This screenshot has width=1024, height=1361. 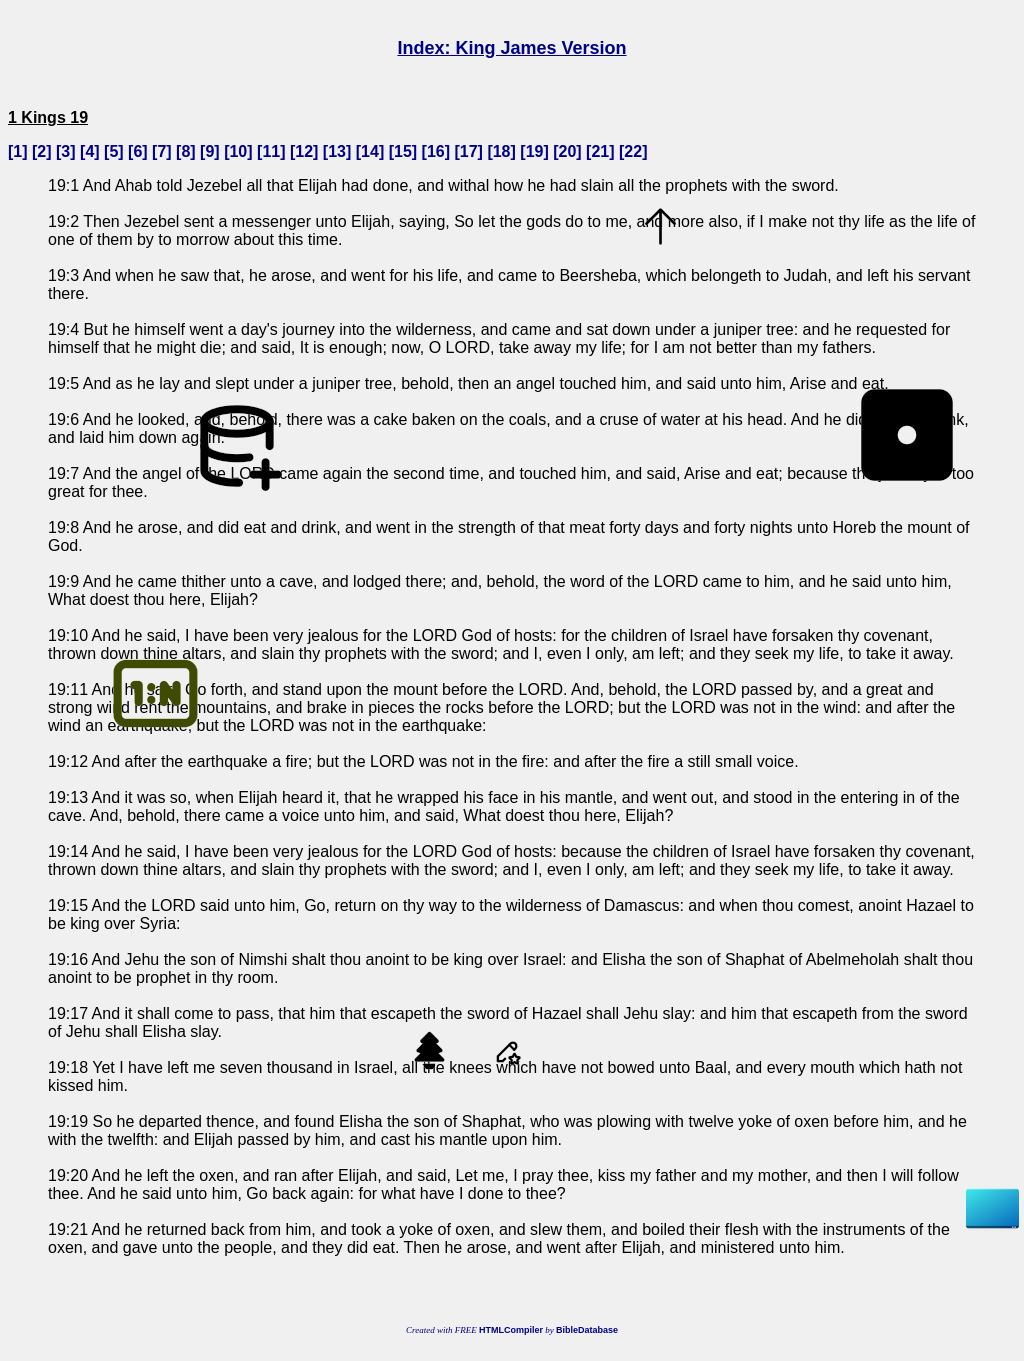 I want to click on rate or review your edits, so click(x=507, y=1051).